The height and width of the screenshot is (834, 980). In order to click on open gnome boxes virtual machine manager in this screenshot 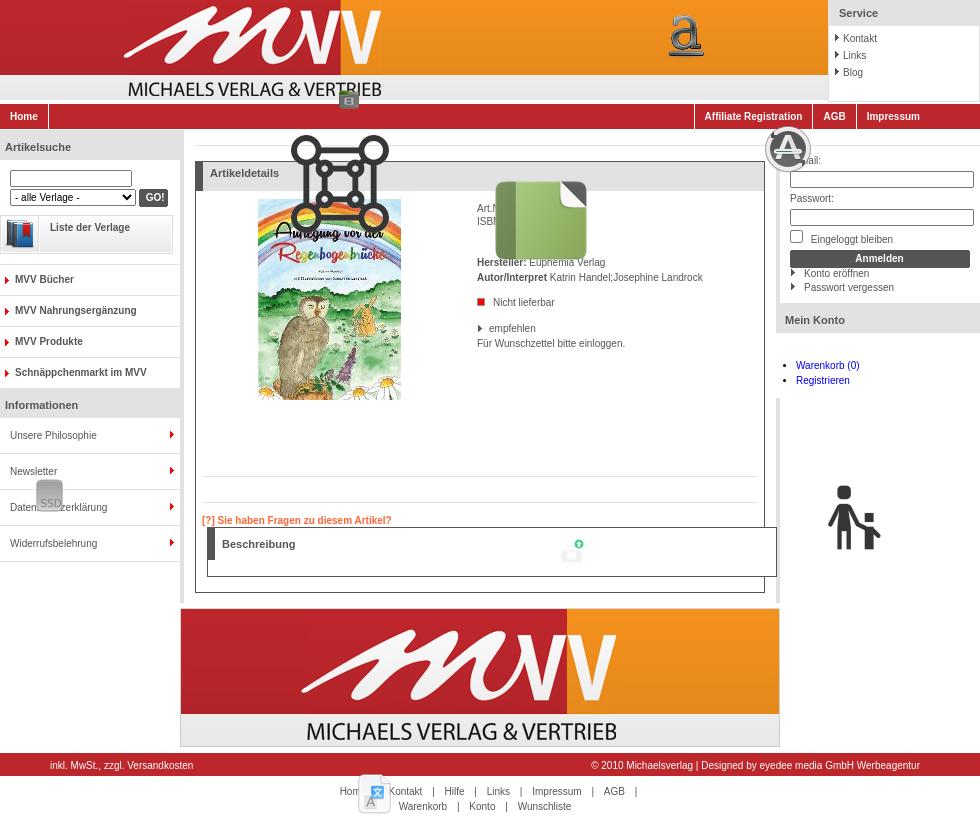, I will do `click(340, 184)`.